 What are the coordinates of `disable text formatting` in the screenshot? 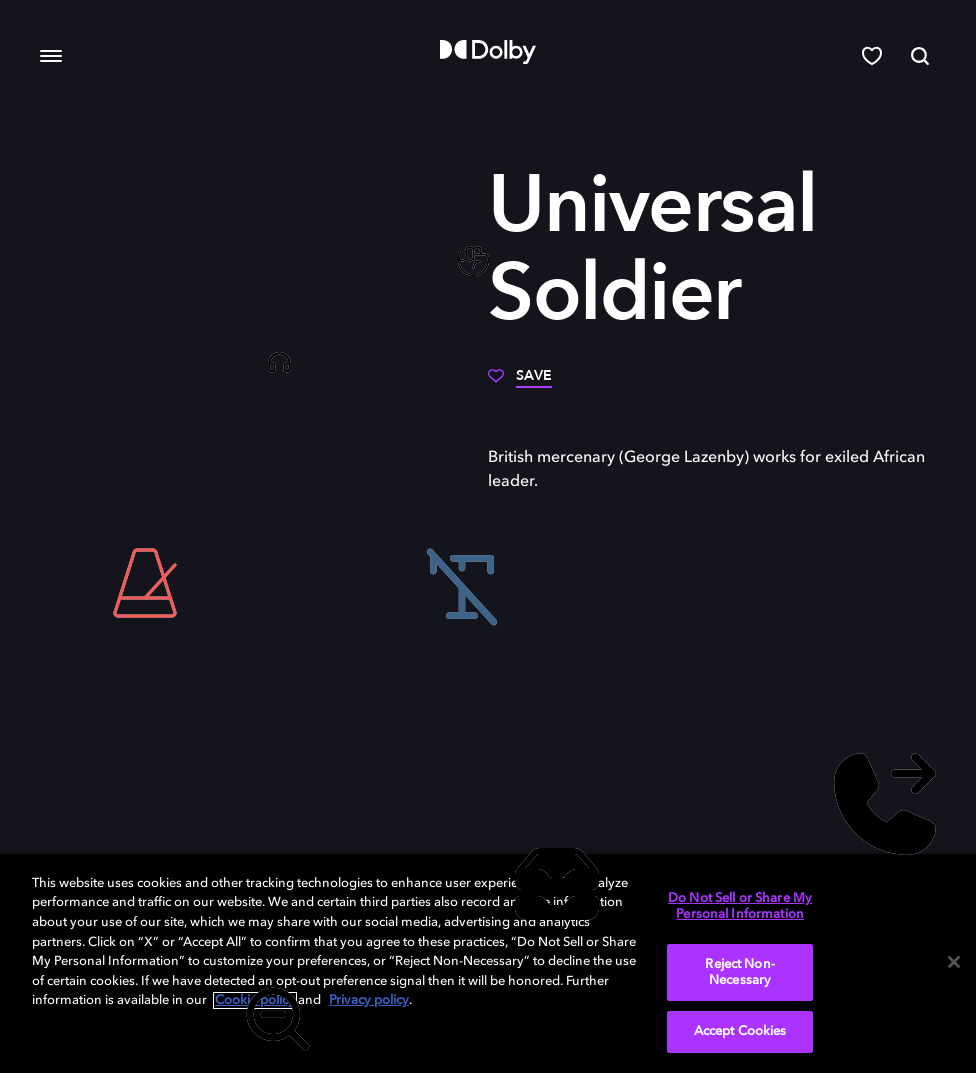 It's located at (462, 587).